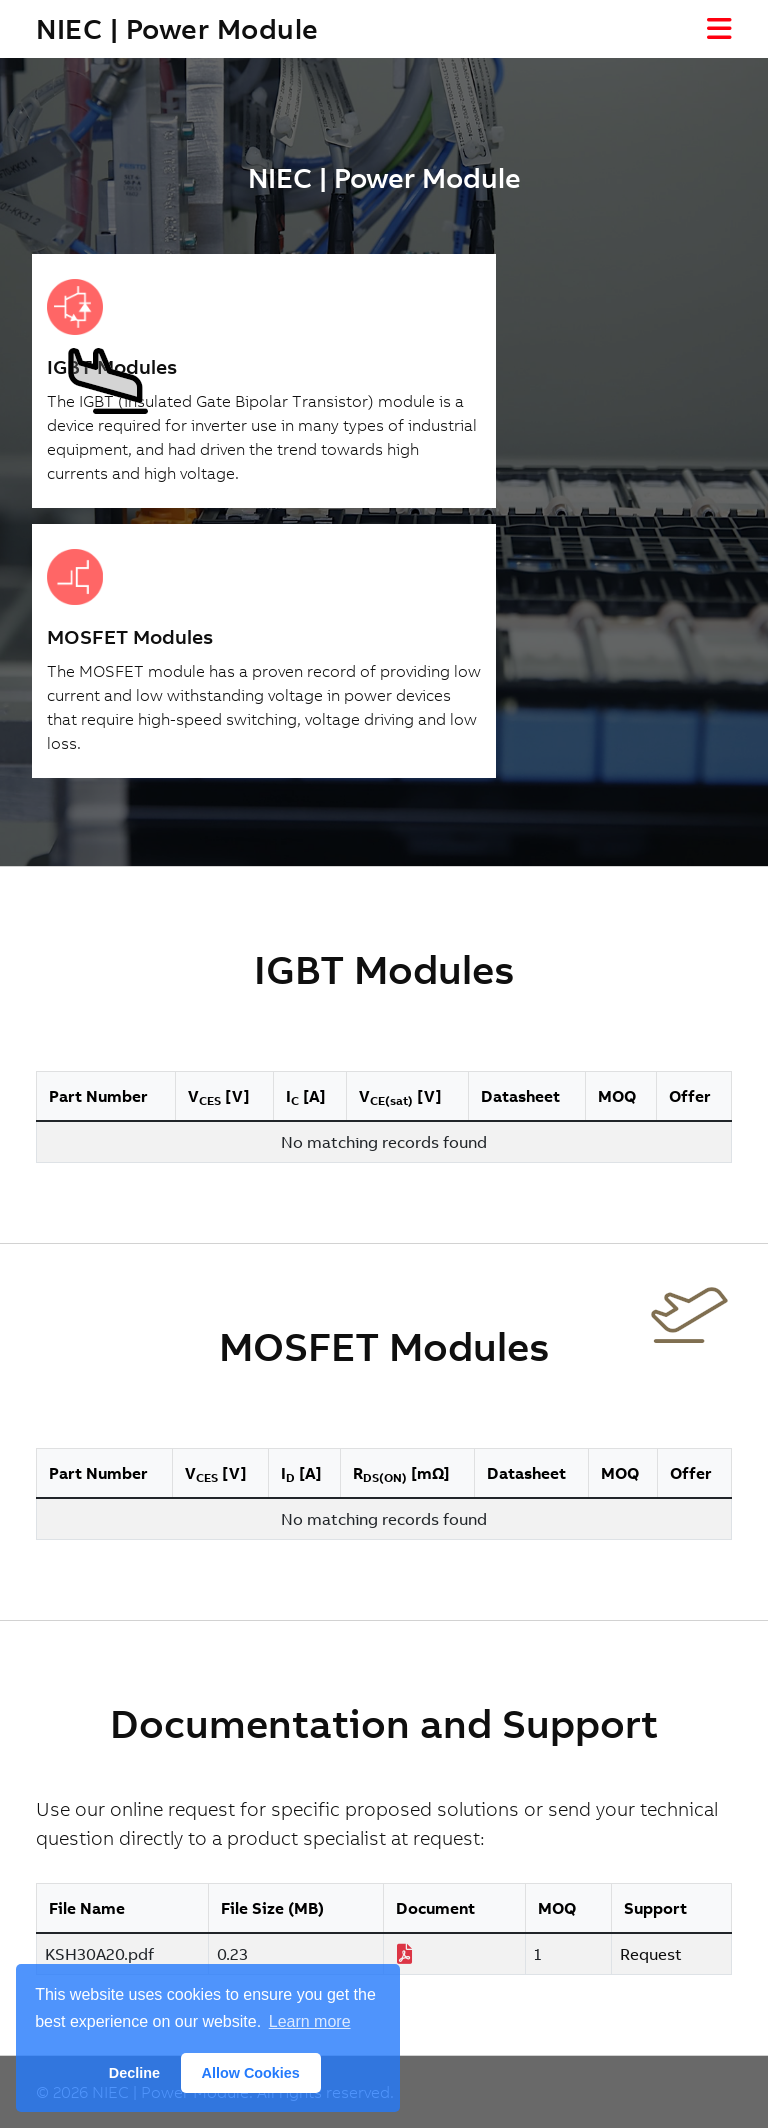 This screenshot has height=2128, width=768. What do you see at coordinates (104, 381) in the screenshot?
I see `indicates flight arrival status` at bounding box center [104, 381].